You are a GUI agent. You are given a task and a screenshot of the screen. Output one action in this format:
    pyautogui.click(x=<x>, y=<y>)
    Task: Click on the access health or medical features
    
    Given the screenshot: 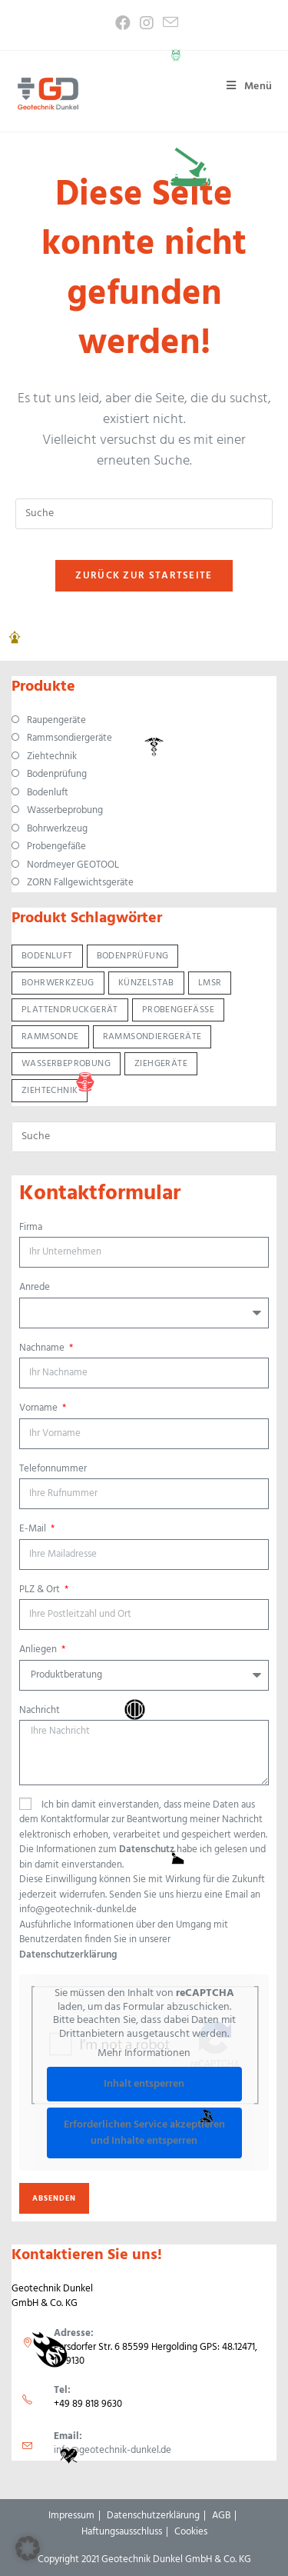 What is the action you would take?
    pyautogui.click(x=154, y=747)
    